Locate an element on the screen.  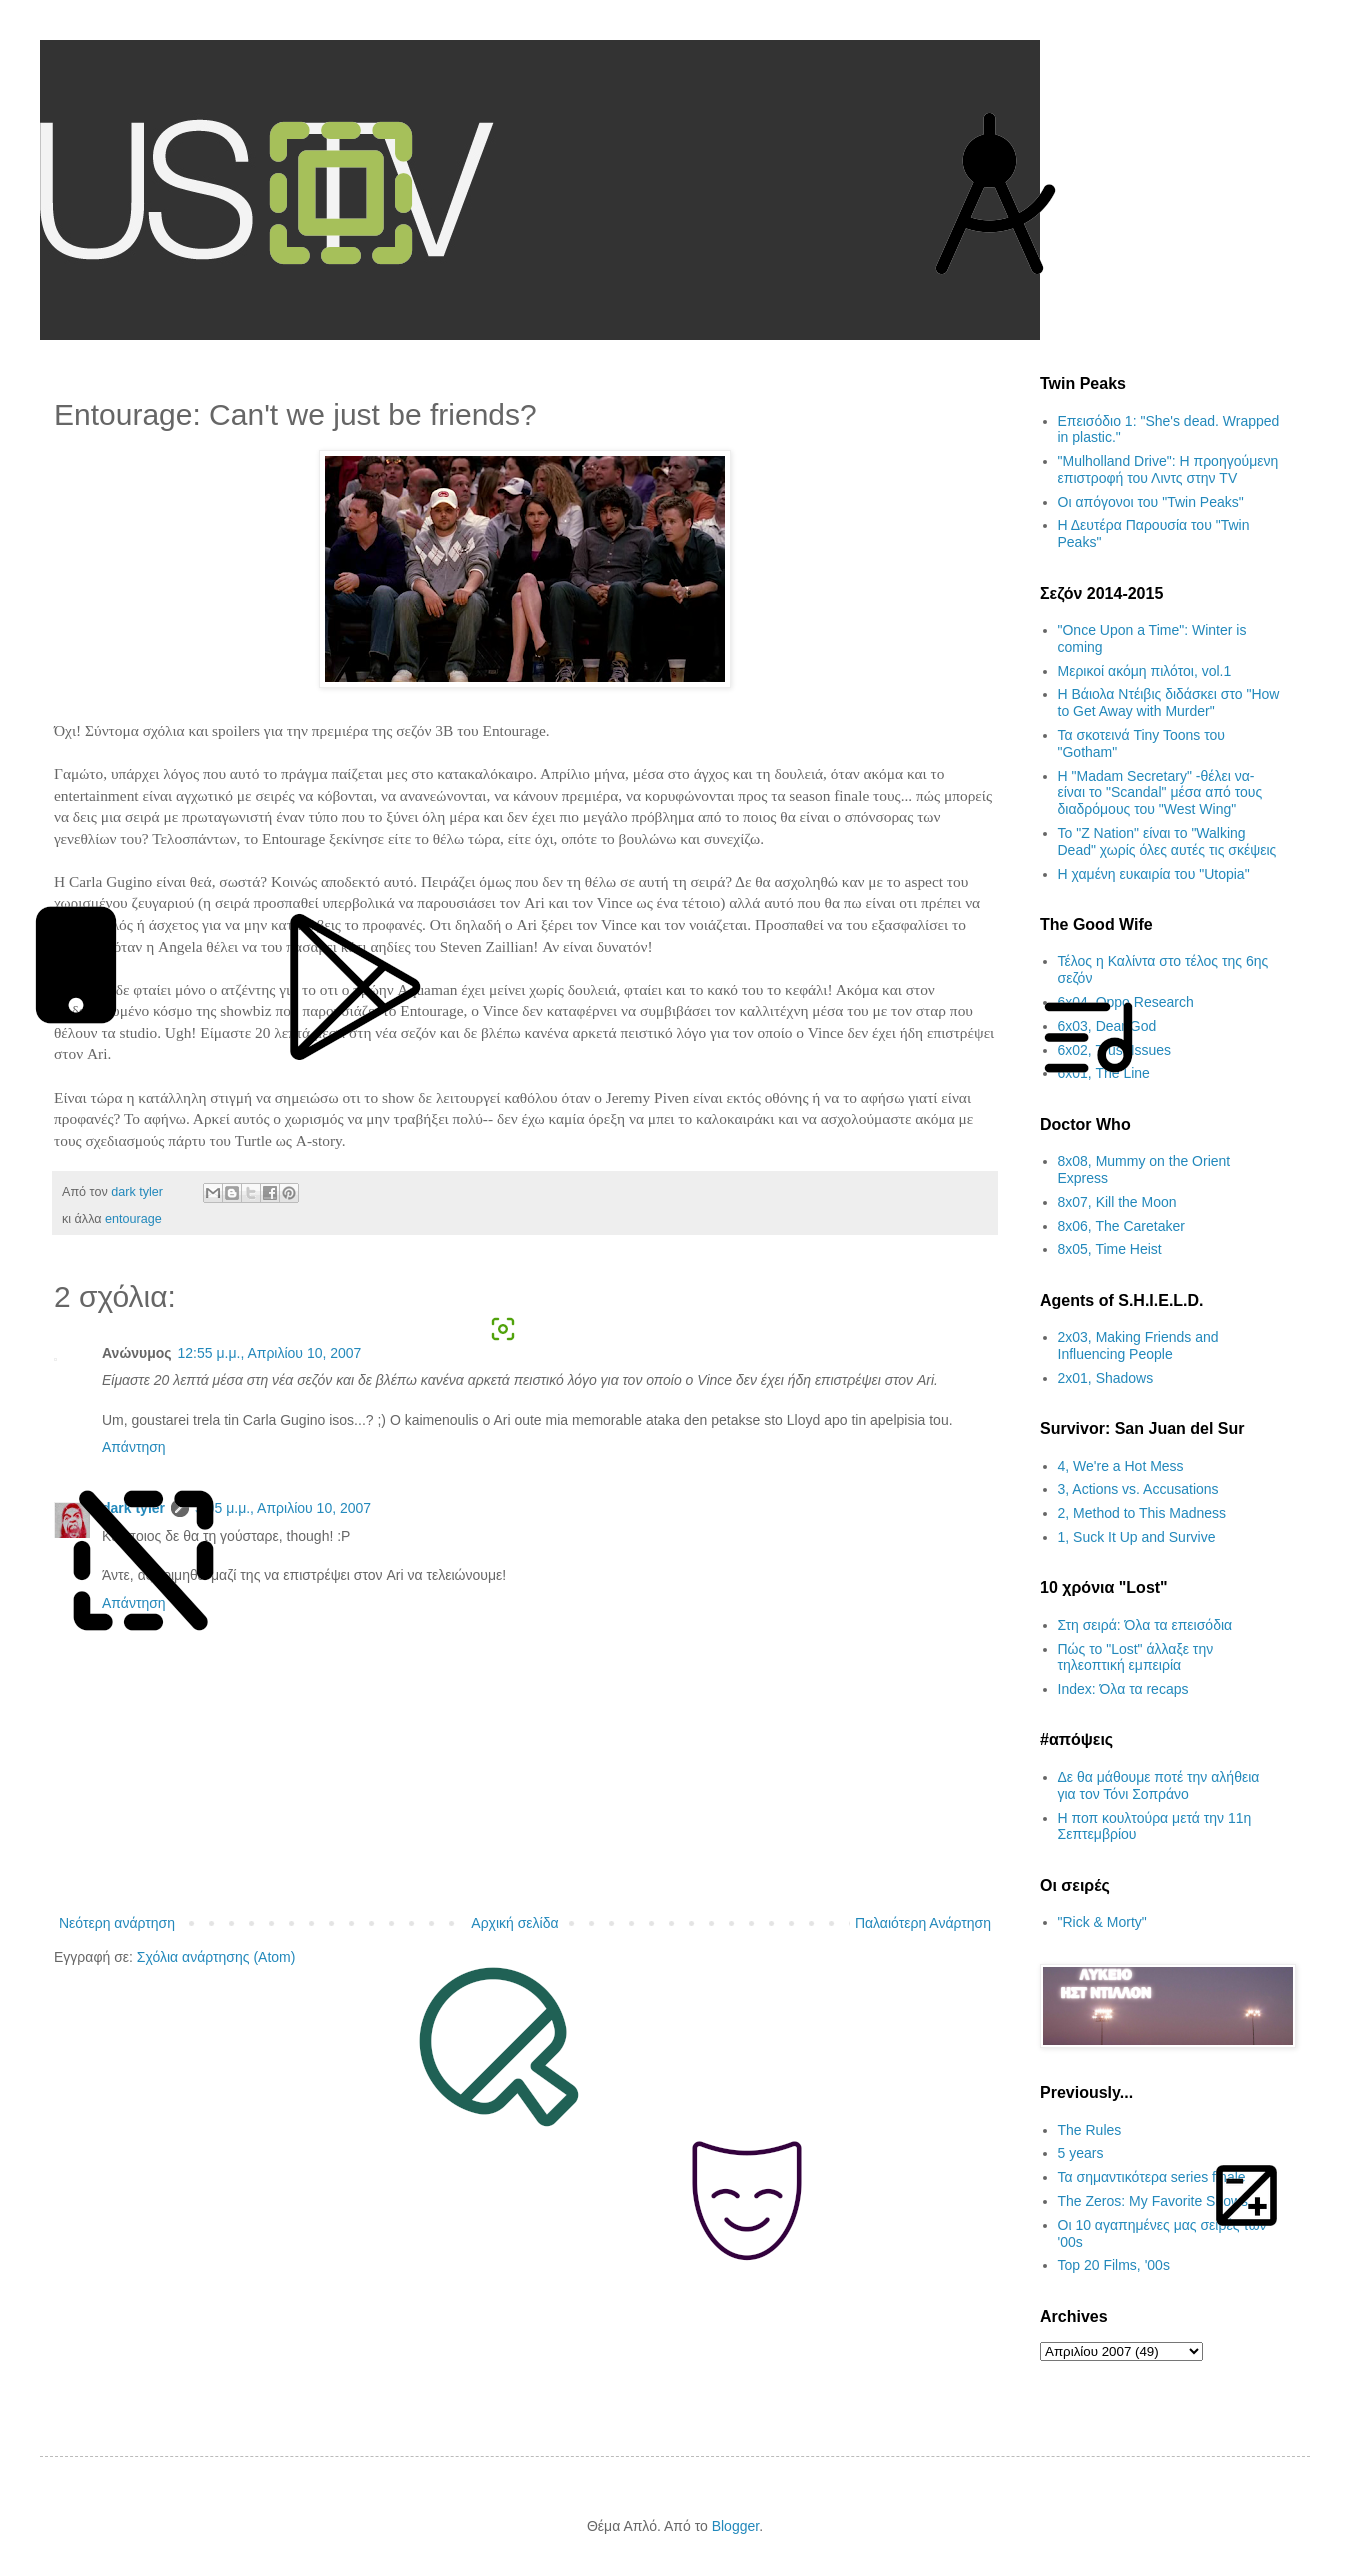
adjust image exposure settings is located at coordinates (1246, 2195).